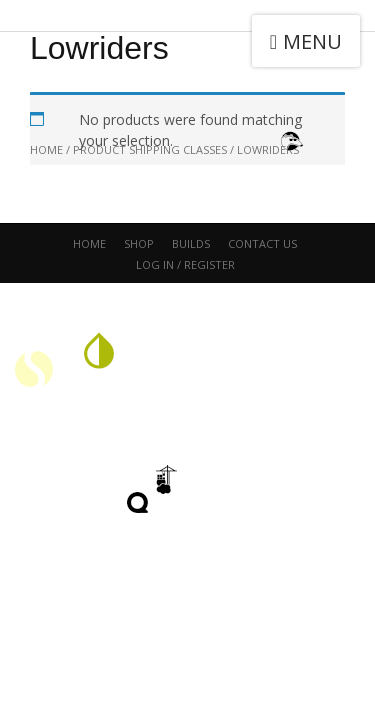  What do you see at coordinates (137, 502) in the screenshot?
I see `open the Quora app` at bounding box center [137, 502].